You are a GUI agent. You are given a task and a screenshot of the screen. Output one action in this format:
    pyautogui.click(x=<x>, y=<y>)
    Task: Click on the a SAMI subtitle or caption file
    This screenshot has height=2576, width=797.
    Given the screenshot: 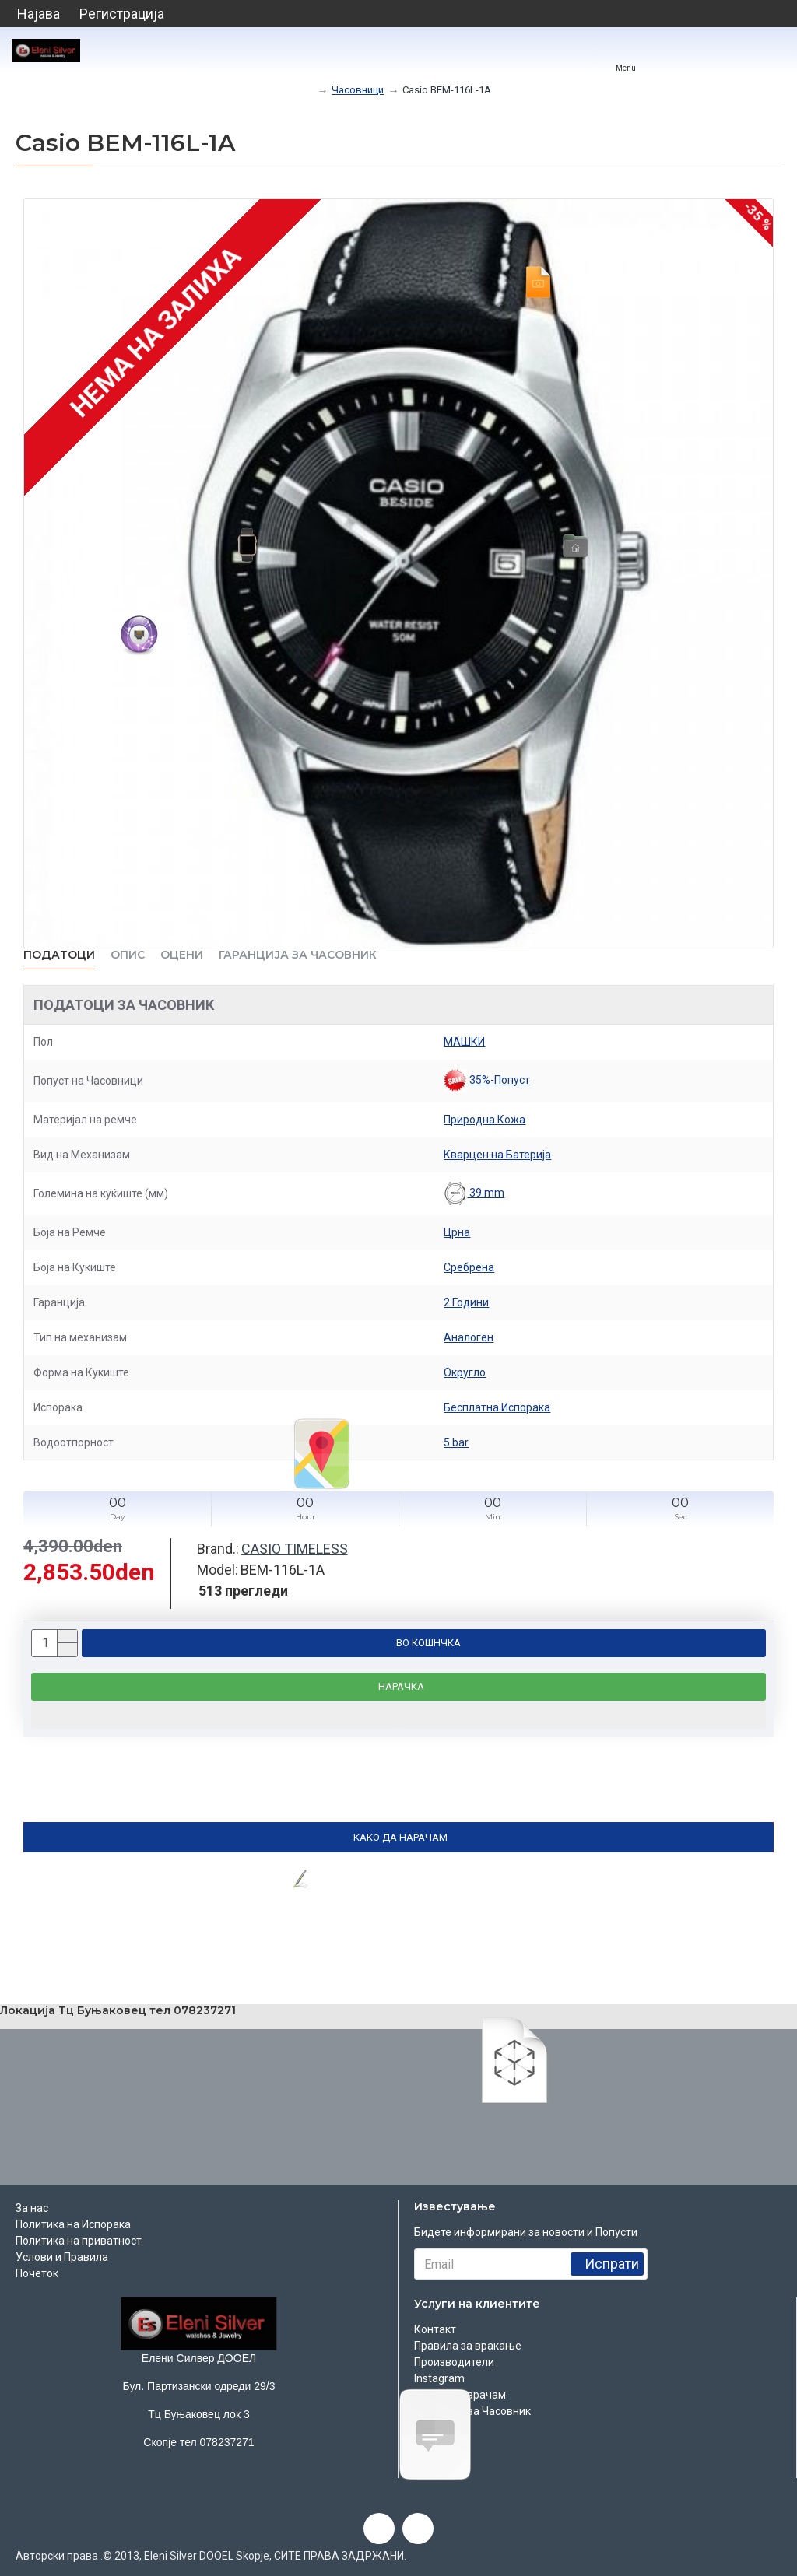 What is the action you would take?
    pyautogui.click(x=435, y=2434)
    